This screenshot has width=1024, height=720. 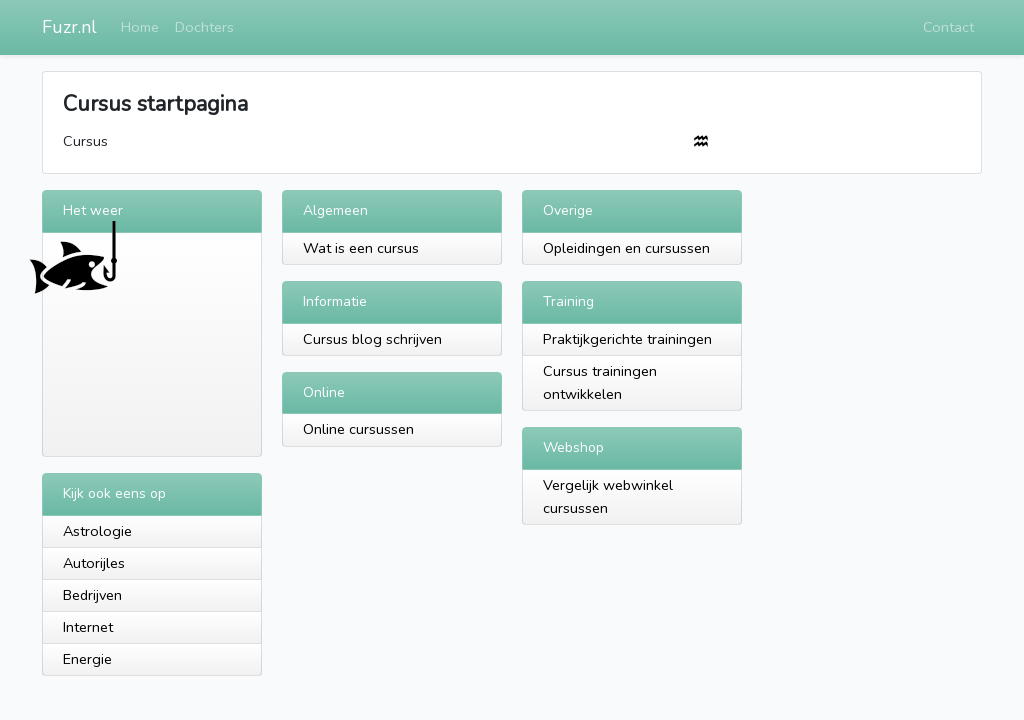 I want to click on access fishing mini-game or activity, so click(x=75, y=263).